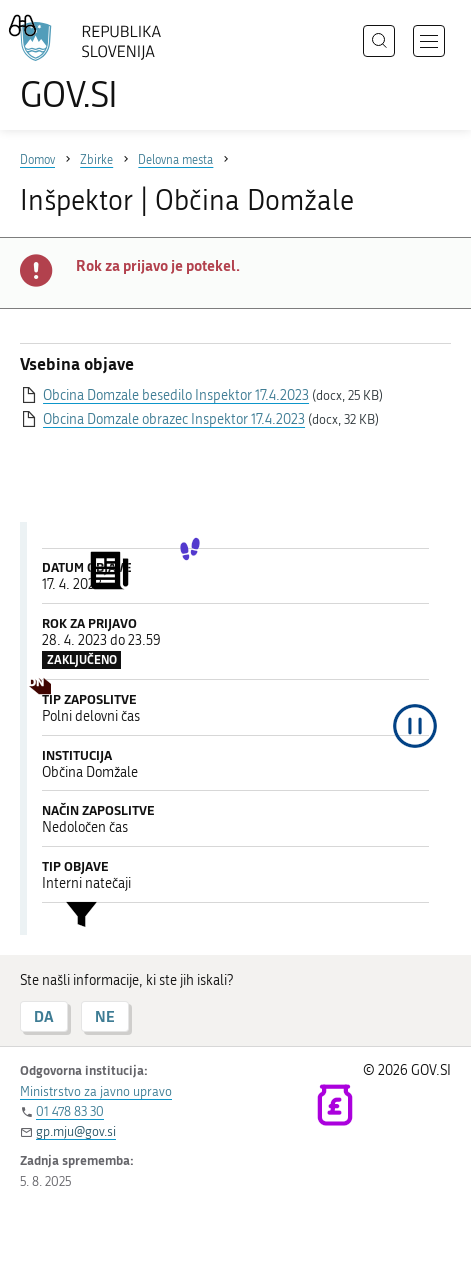 The width and height of the screenshot is (471, 1278). Describe the element at coordinates (109, 570) in the screenshot. I see `view news or articles` at that location.